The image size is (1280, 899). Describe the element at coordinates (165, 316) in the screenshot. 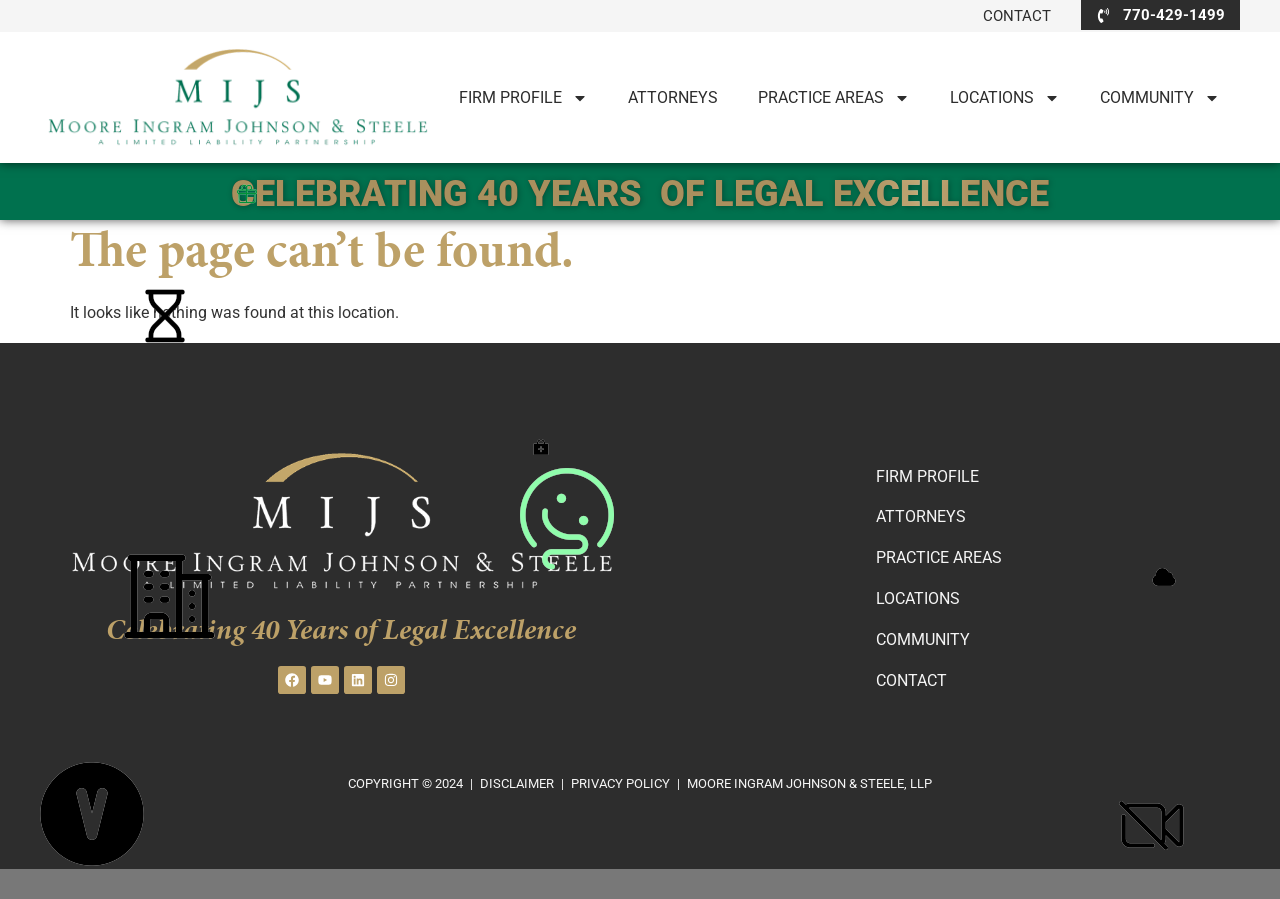

I see `indicates a process is waiting or pending` at that location.